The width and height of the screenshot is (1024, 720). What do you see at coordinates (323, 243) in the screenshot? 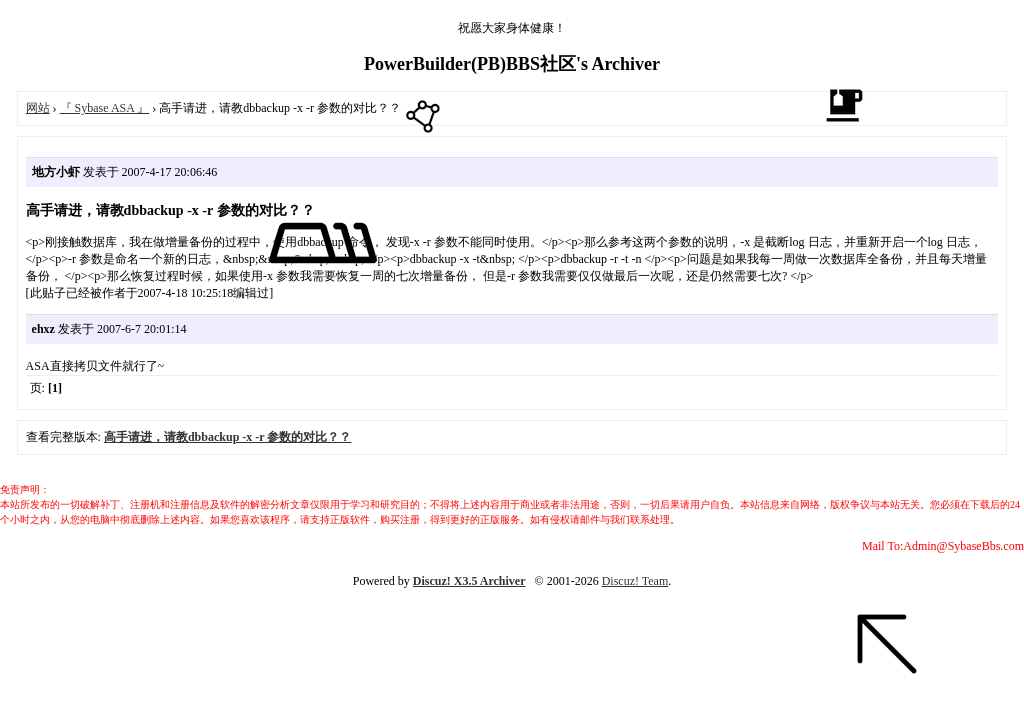
I see `switch between open browser tabs` at bounding box center [323, 243].